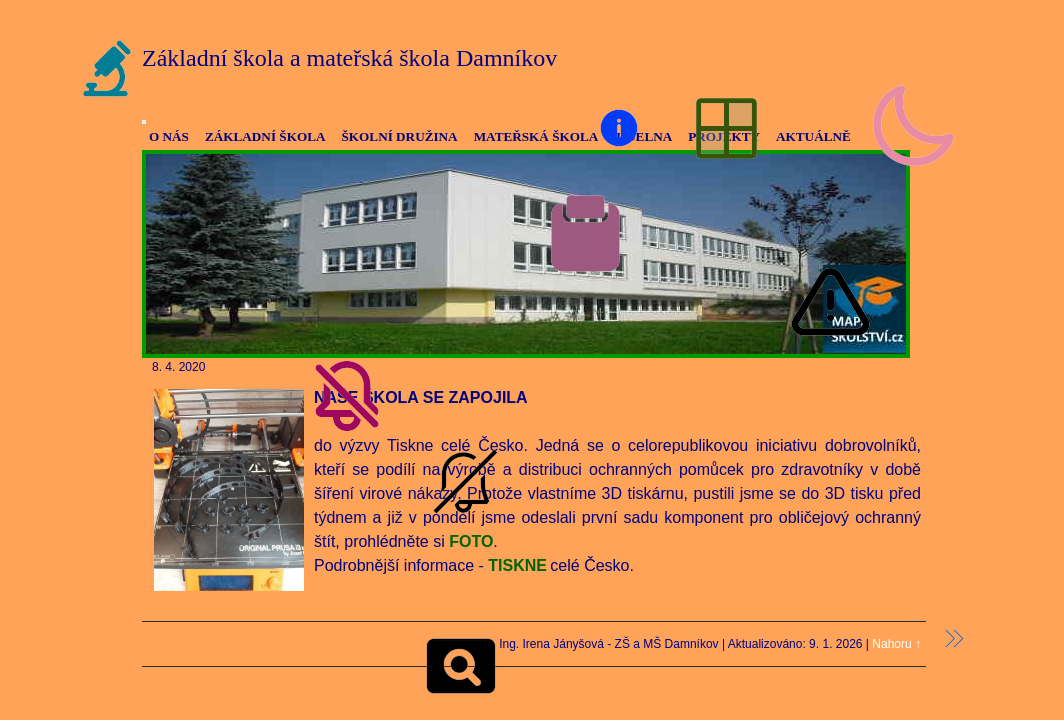  I want to click on mute notifications, so click(463, 482).